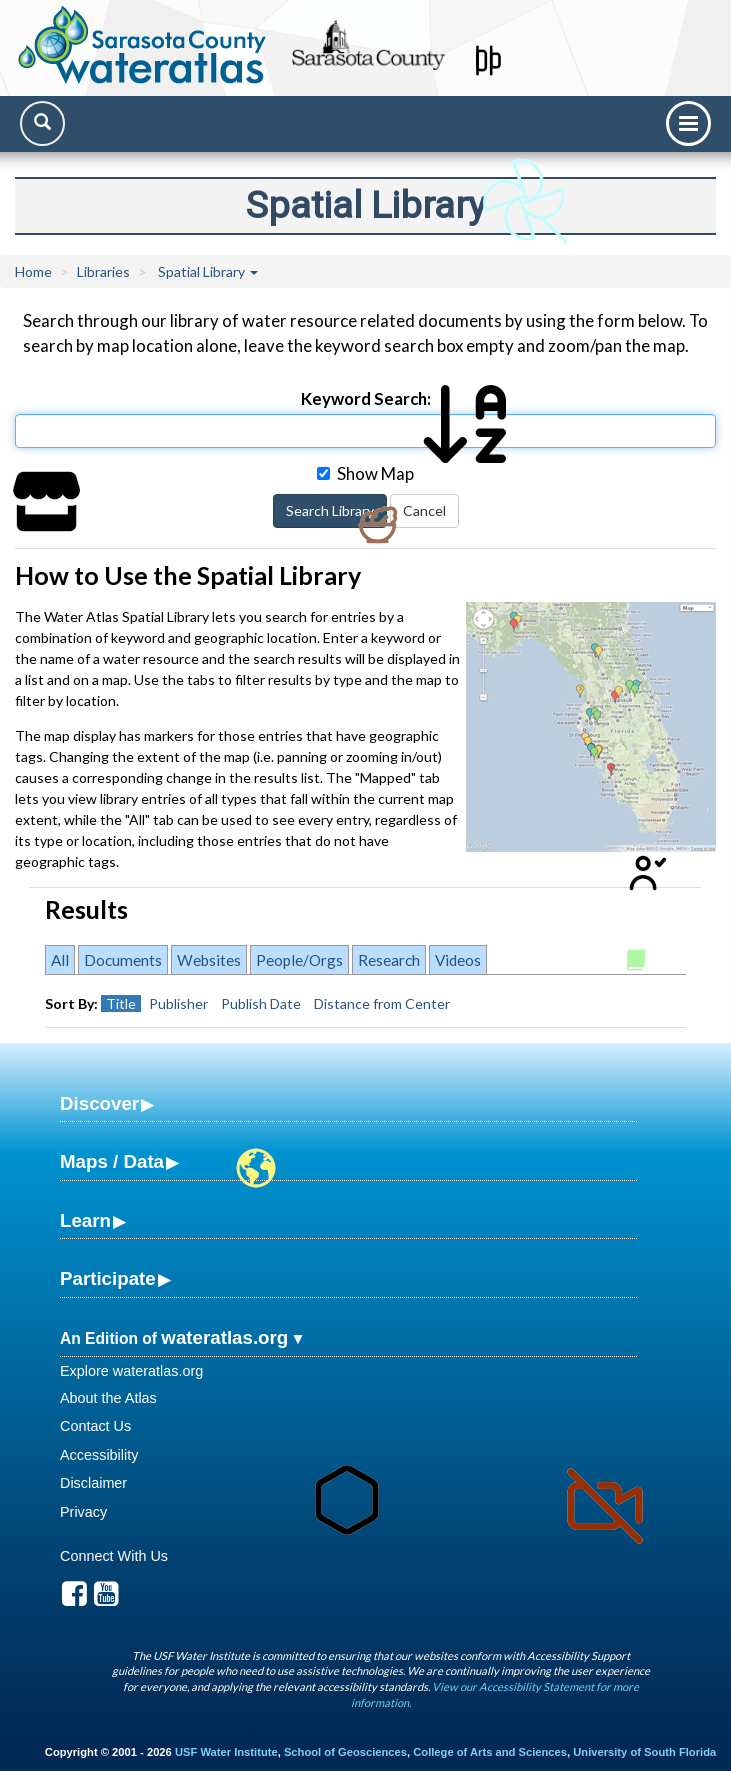  What do you see at coordinates (605, 1506) in the screenshot?
I see `turn off camera or disable video` at bounding box center [605, 1506].